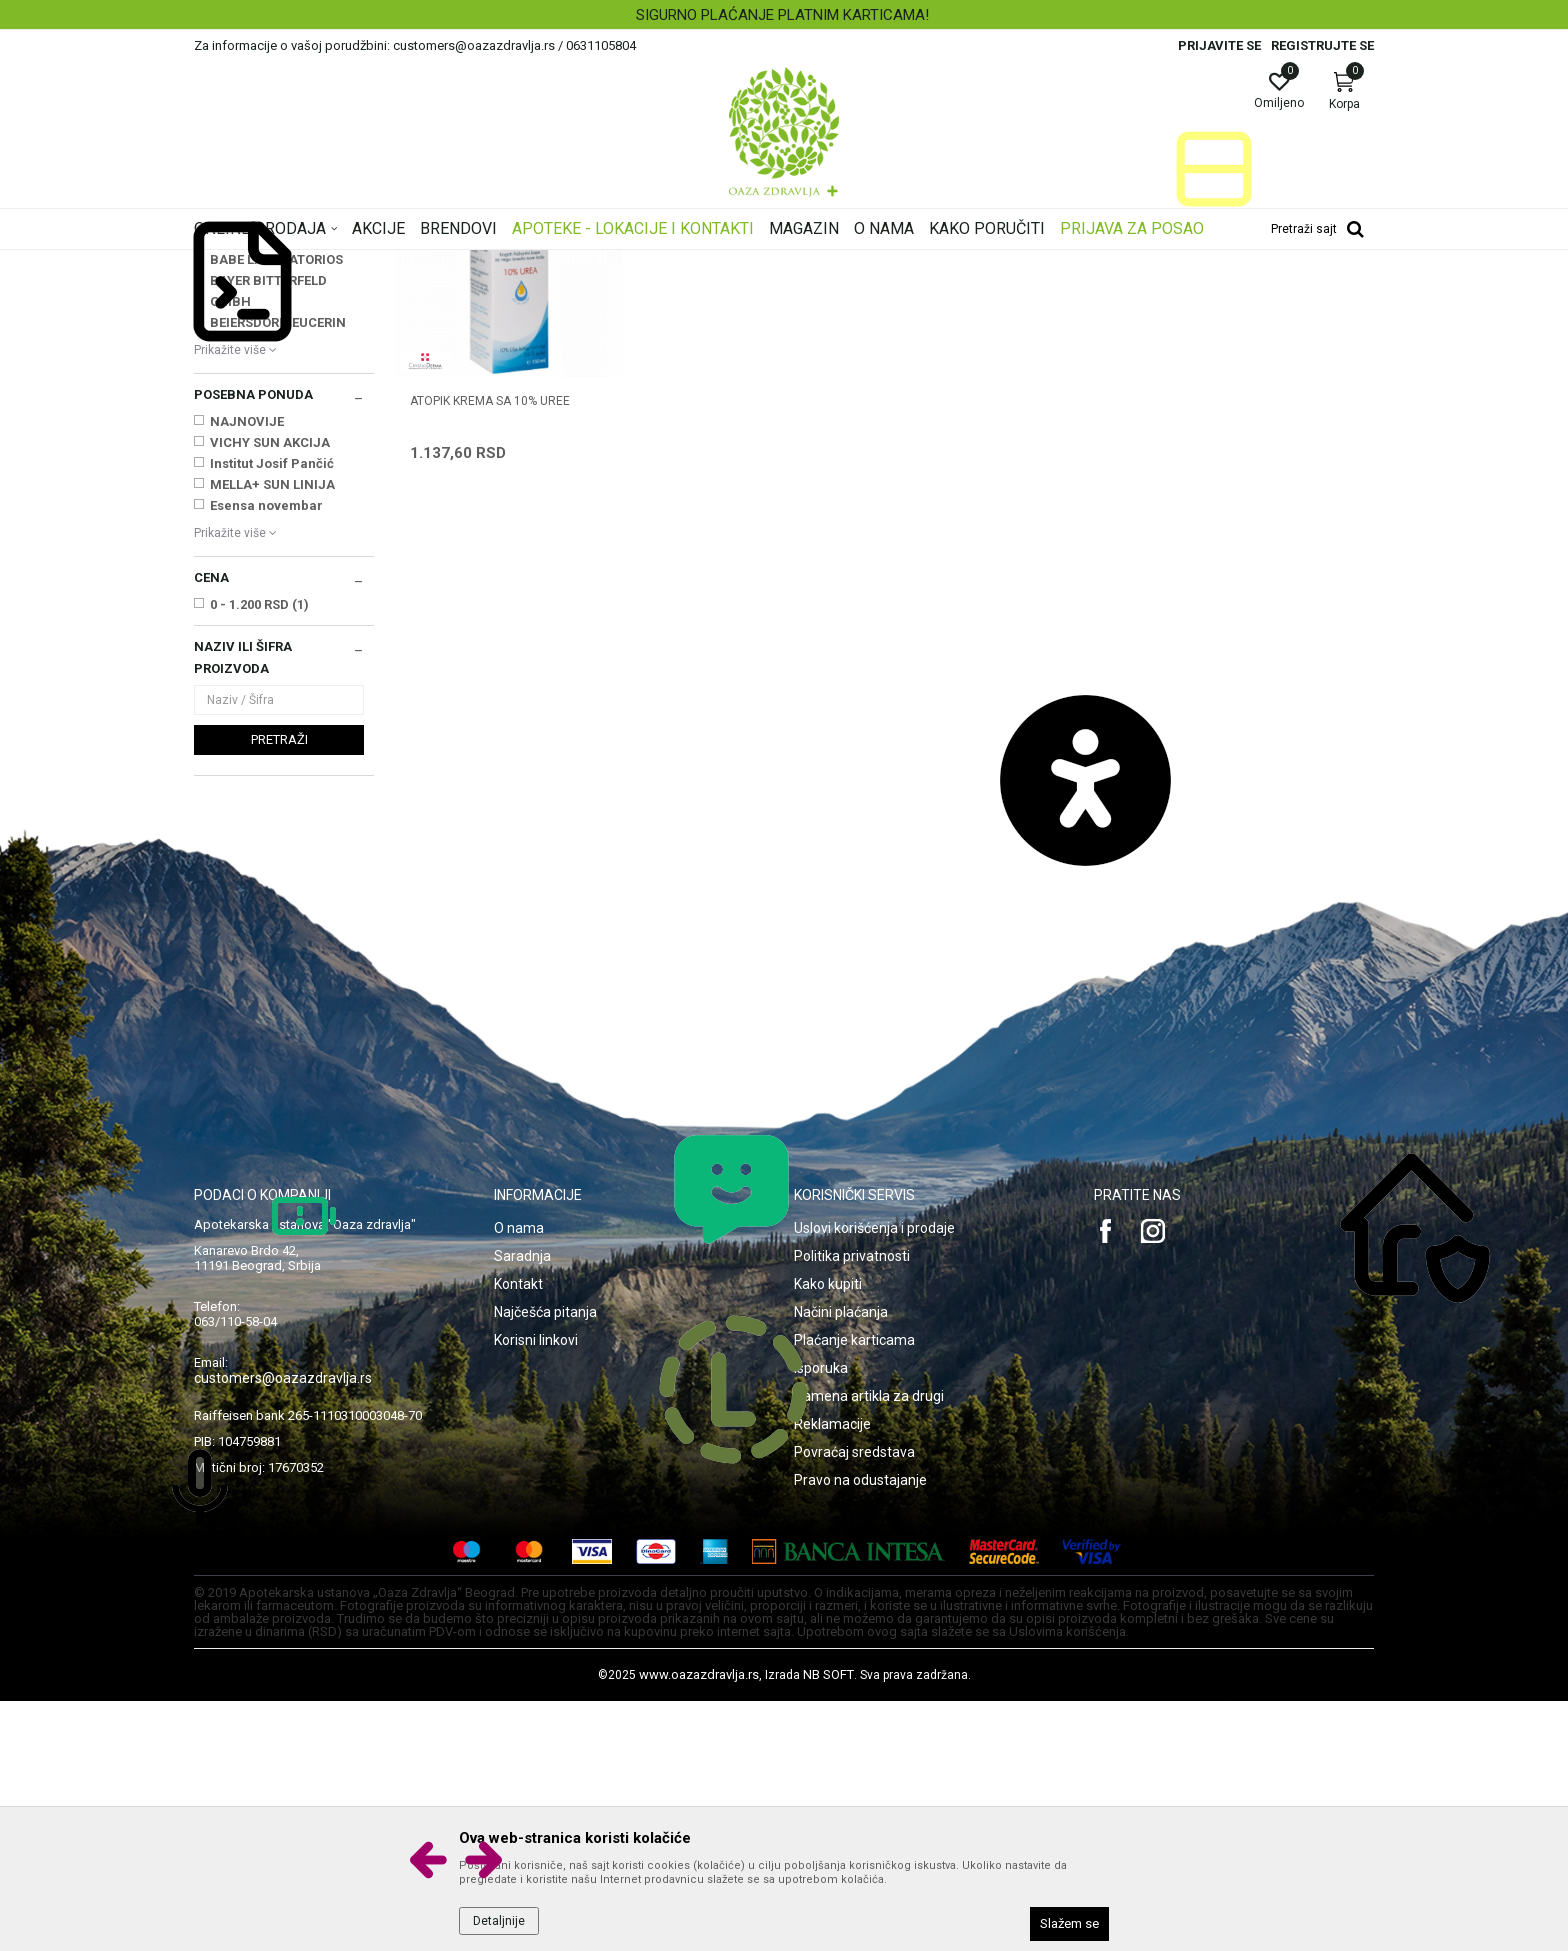  Describe the element at coordinates (242, 281) in the screenshot. I see `open terminal or command line file` at that location.